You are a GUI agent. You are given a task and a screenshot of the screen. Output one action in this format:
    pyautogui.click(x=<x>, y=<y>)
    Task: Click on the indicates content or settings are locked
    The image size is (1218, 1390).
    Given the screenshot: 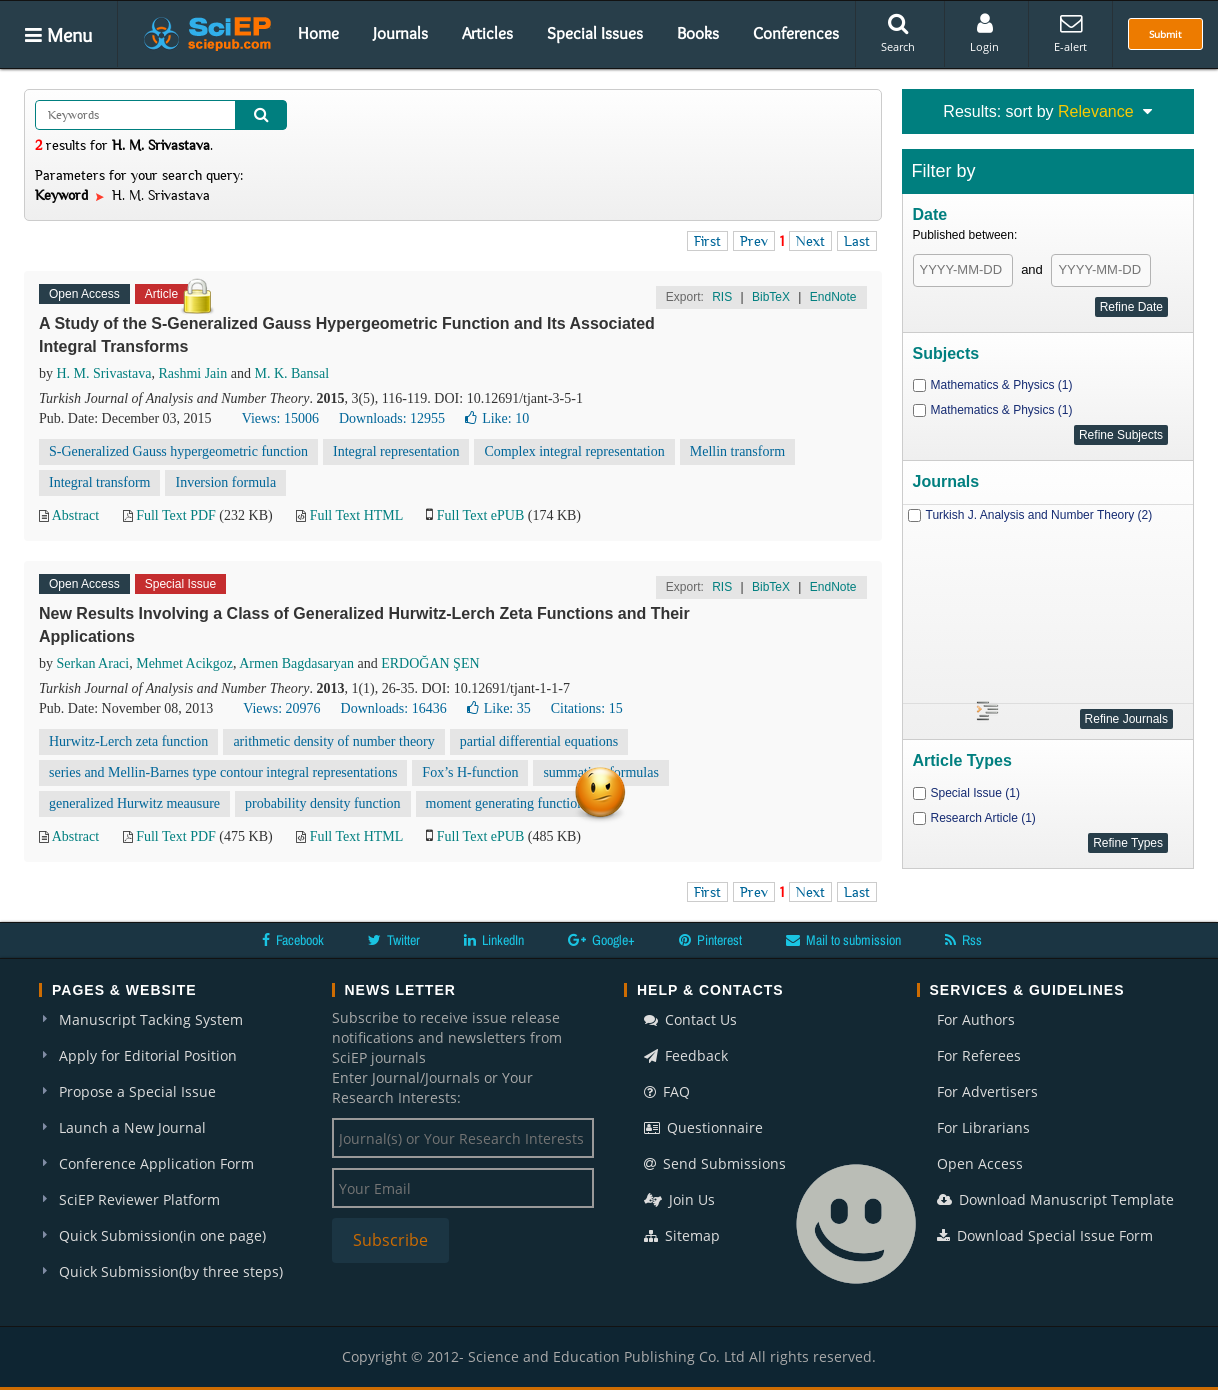 What is the action you would take?
    pyautogui.click(x=198, y=296)
    